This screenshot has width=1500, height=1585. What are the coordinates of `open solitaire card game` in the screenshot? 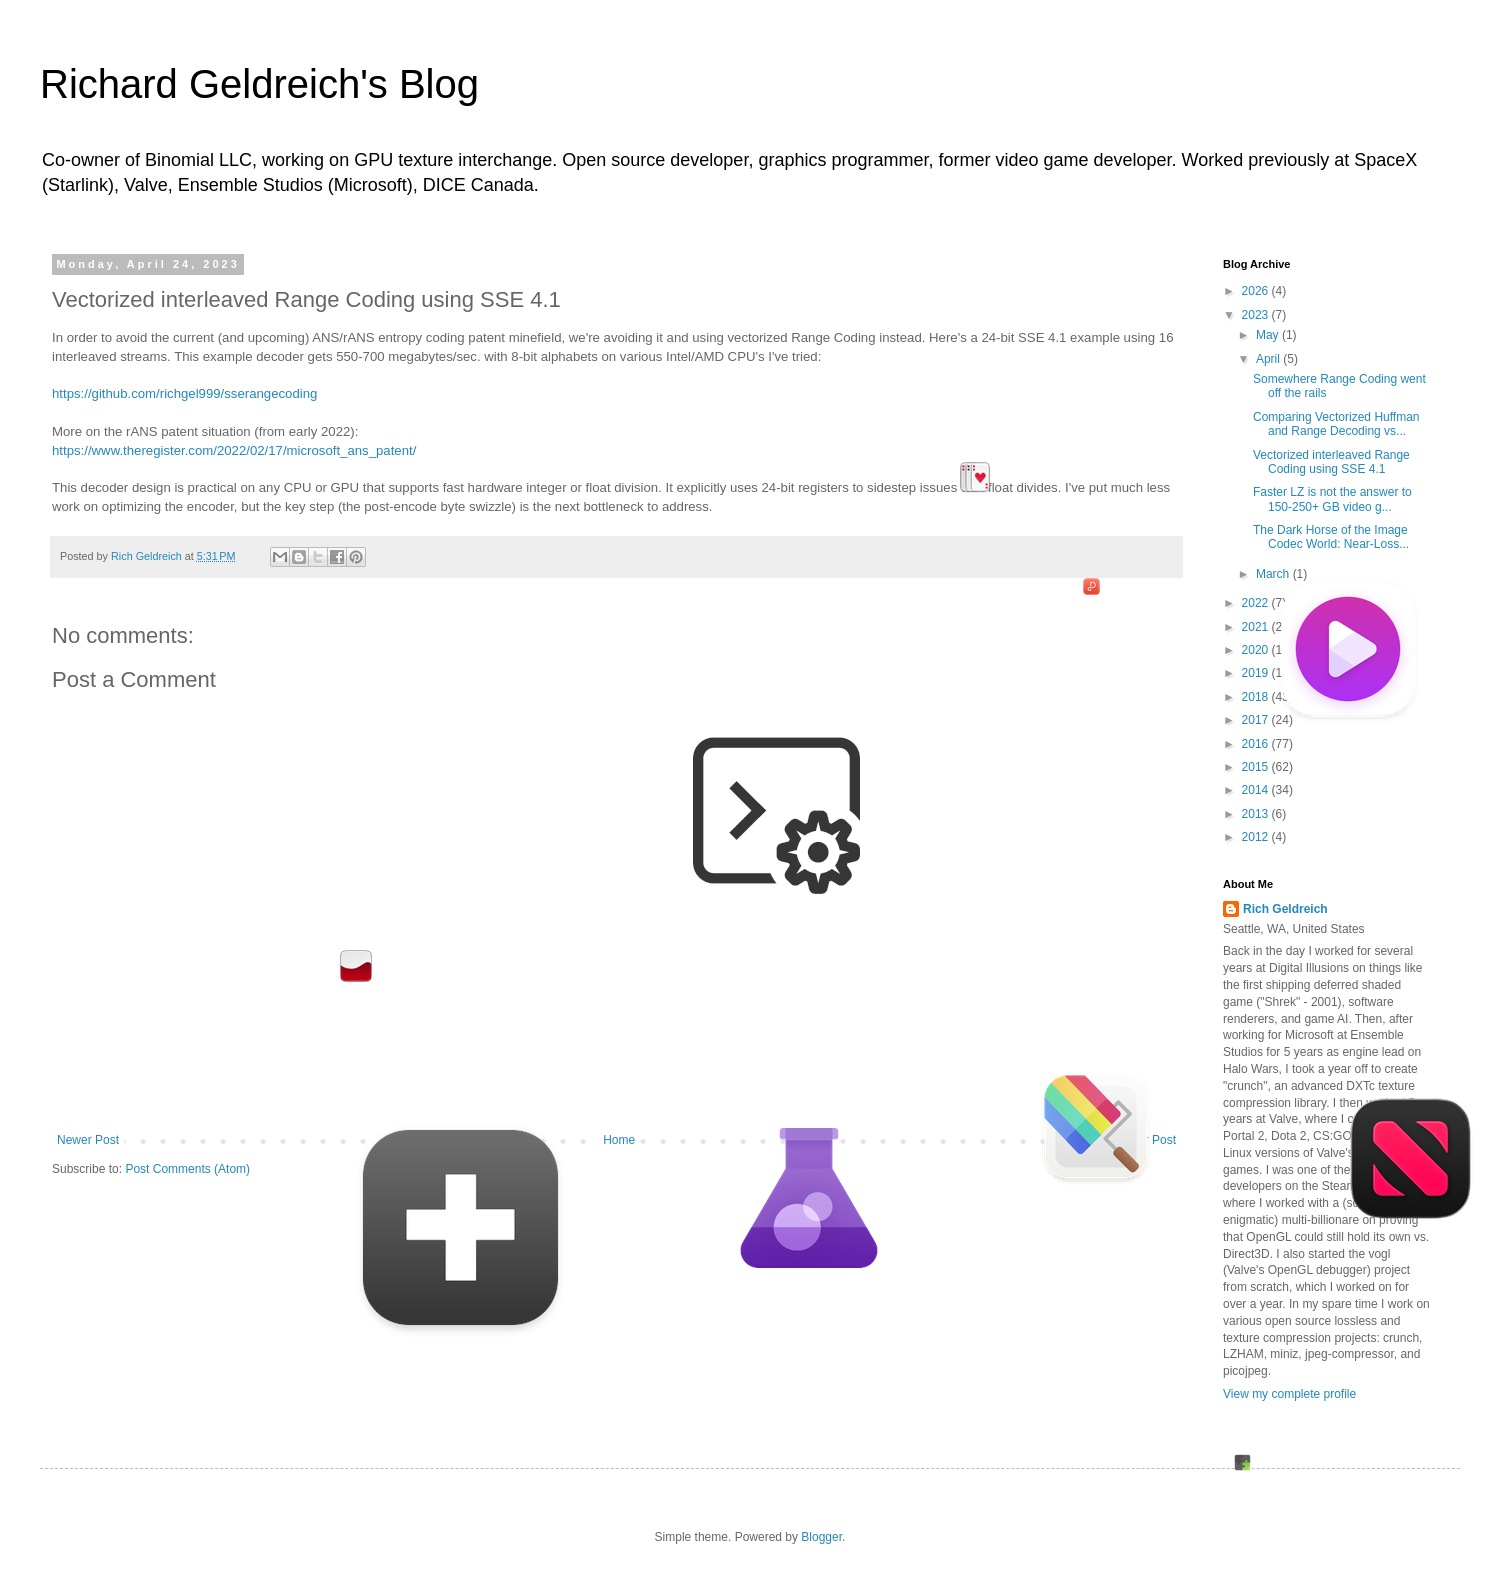 It's located at (975, 477).